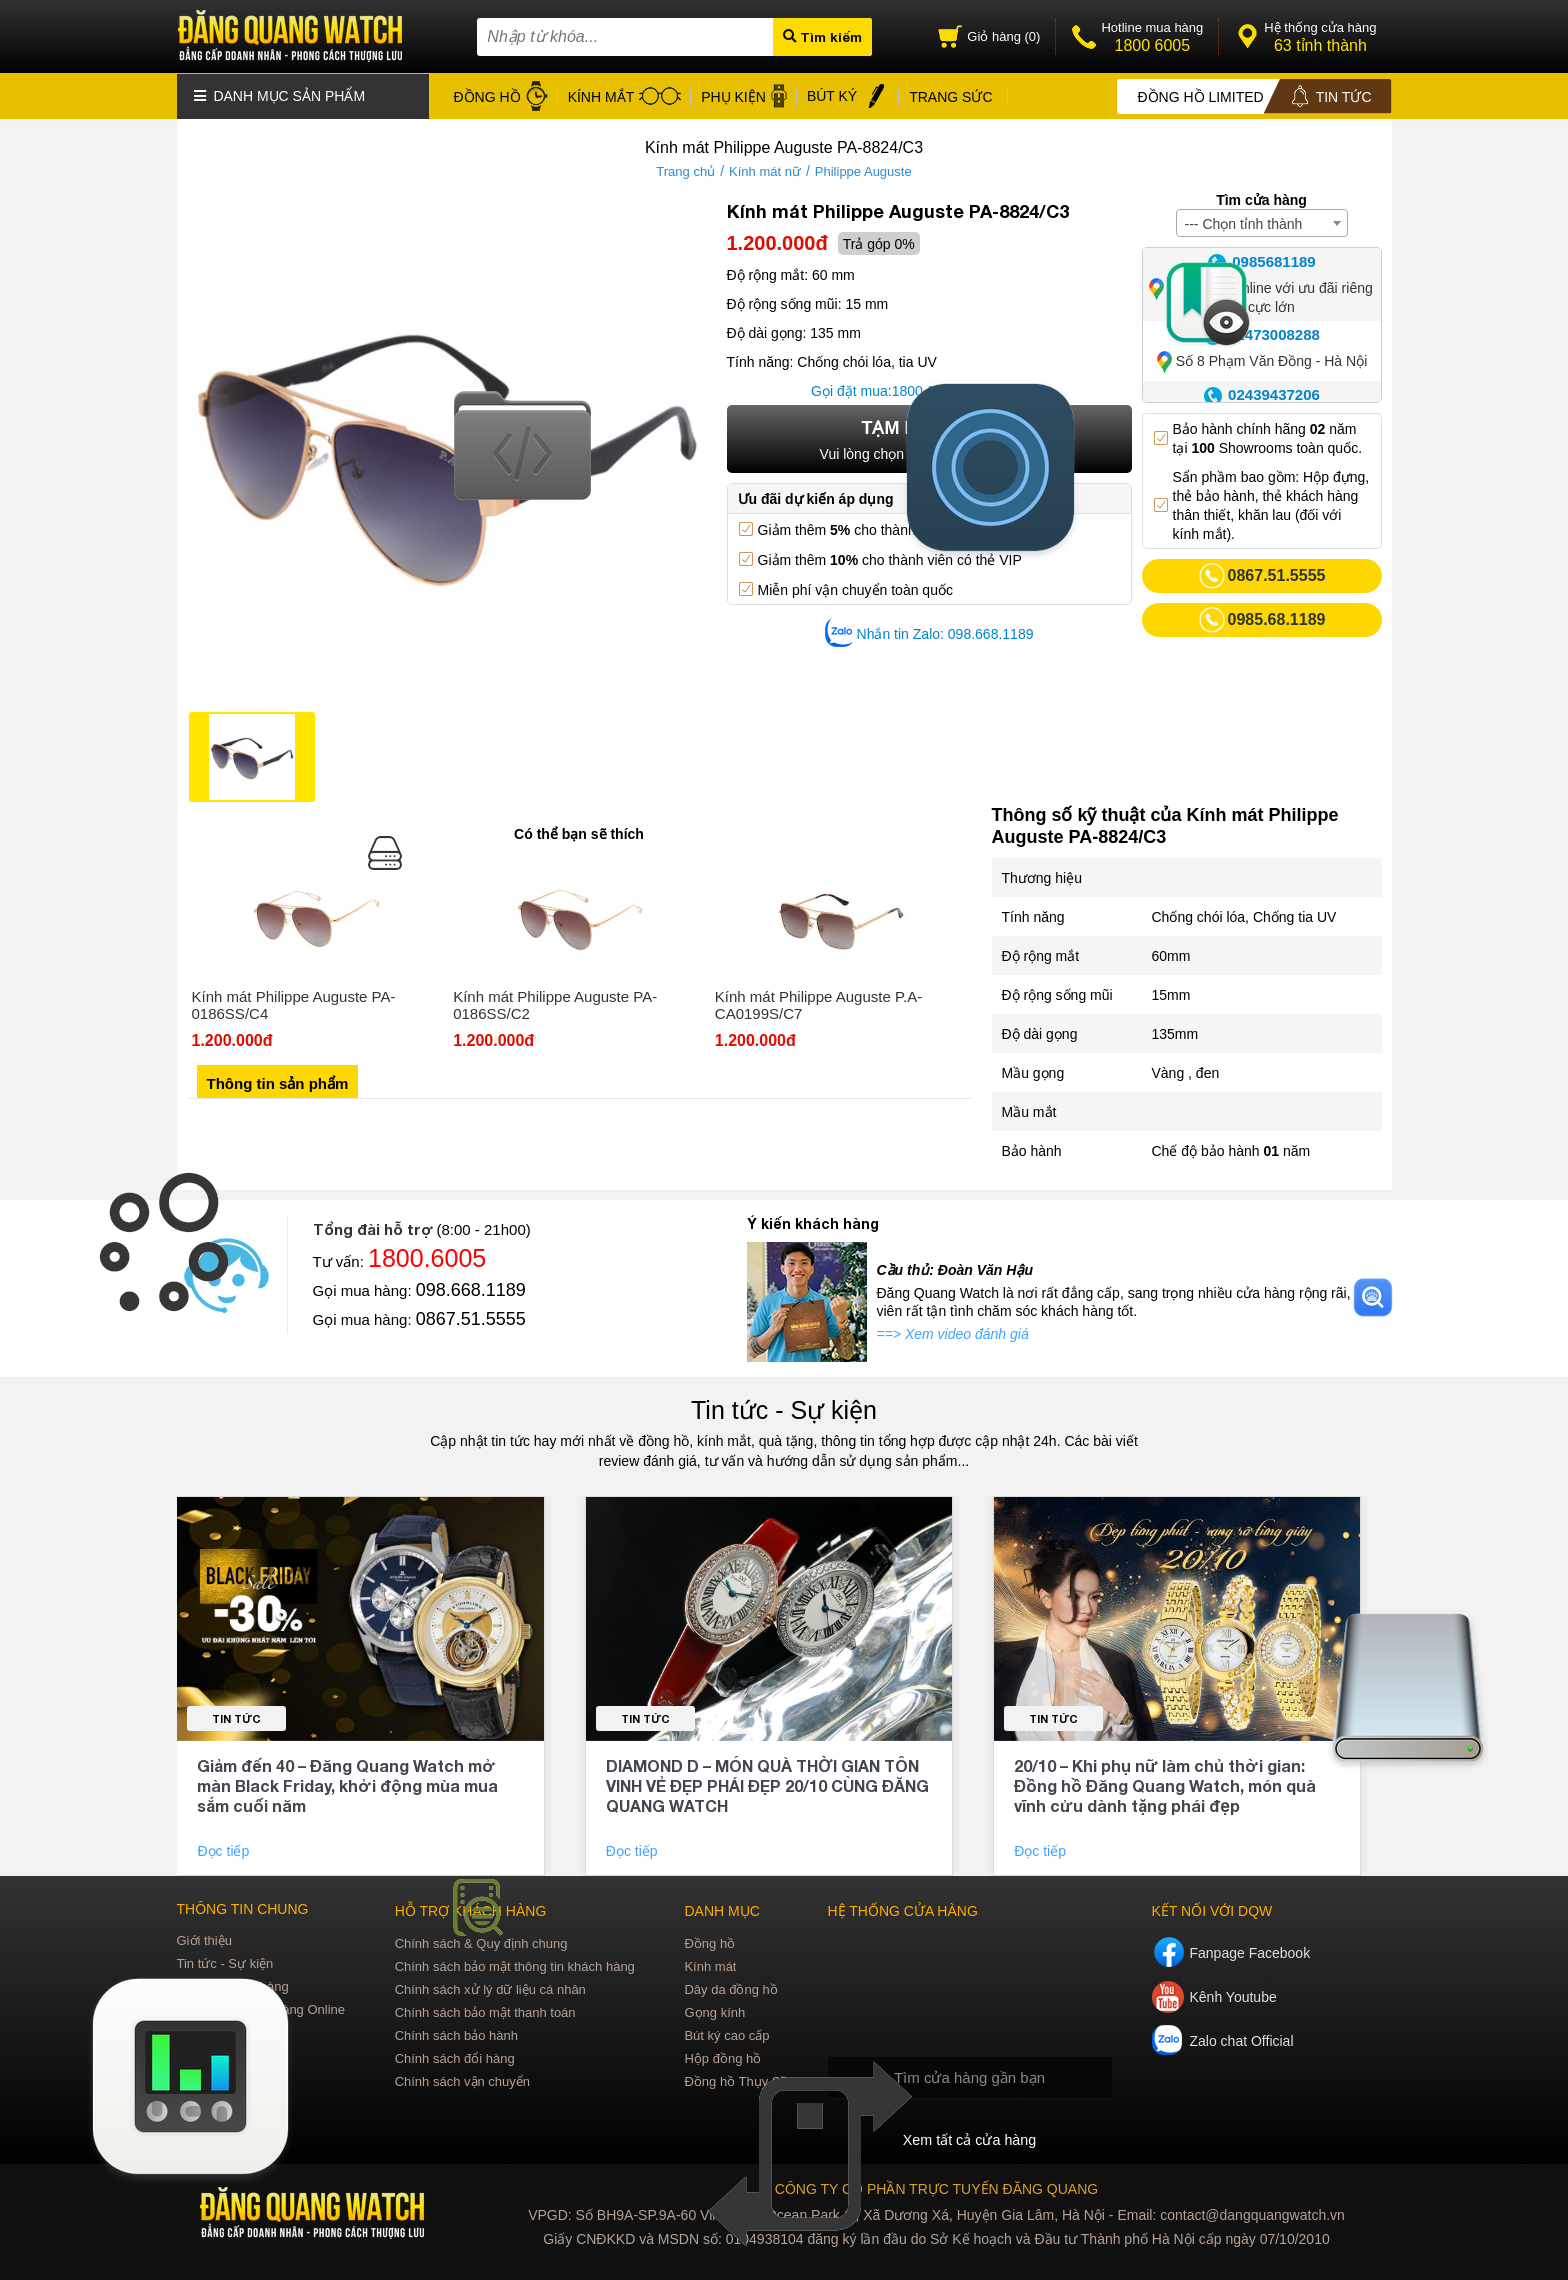 The image size is (1568, 2280). What do you see at coordinates (990, 467) in the screenshot?
I see `launch armagetron game` at bounding box center [990, 467].